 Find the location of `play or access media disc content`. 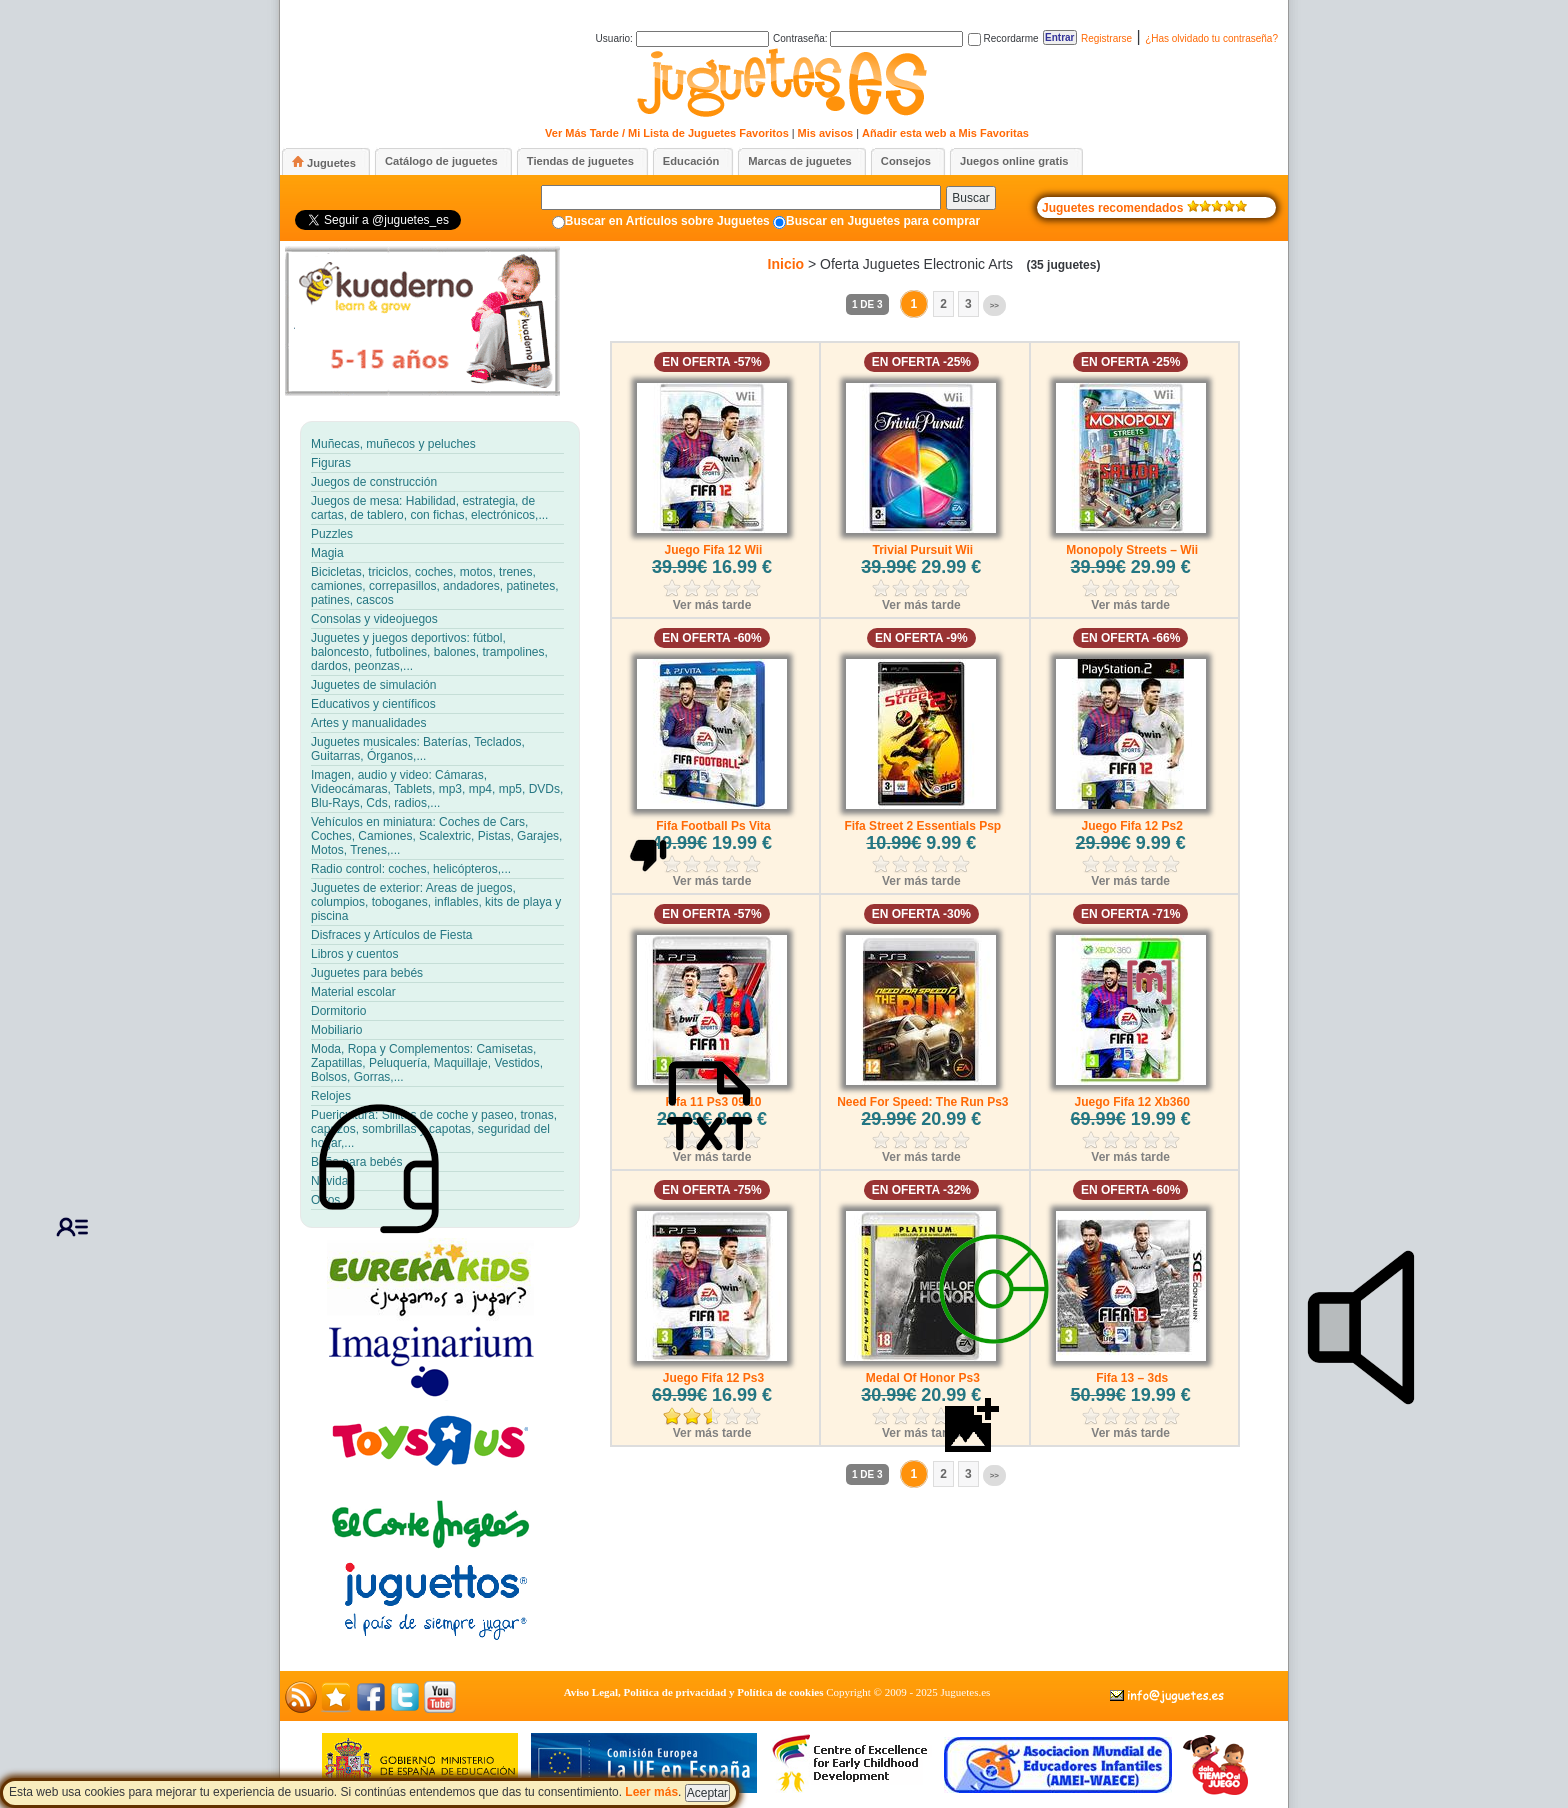

play or access media disc content is located at coordinates (994, 1289).